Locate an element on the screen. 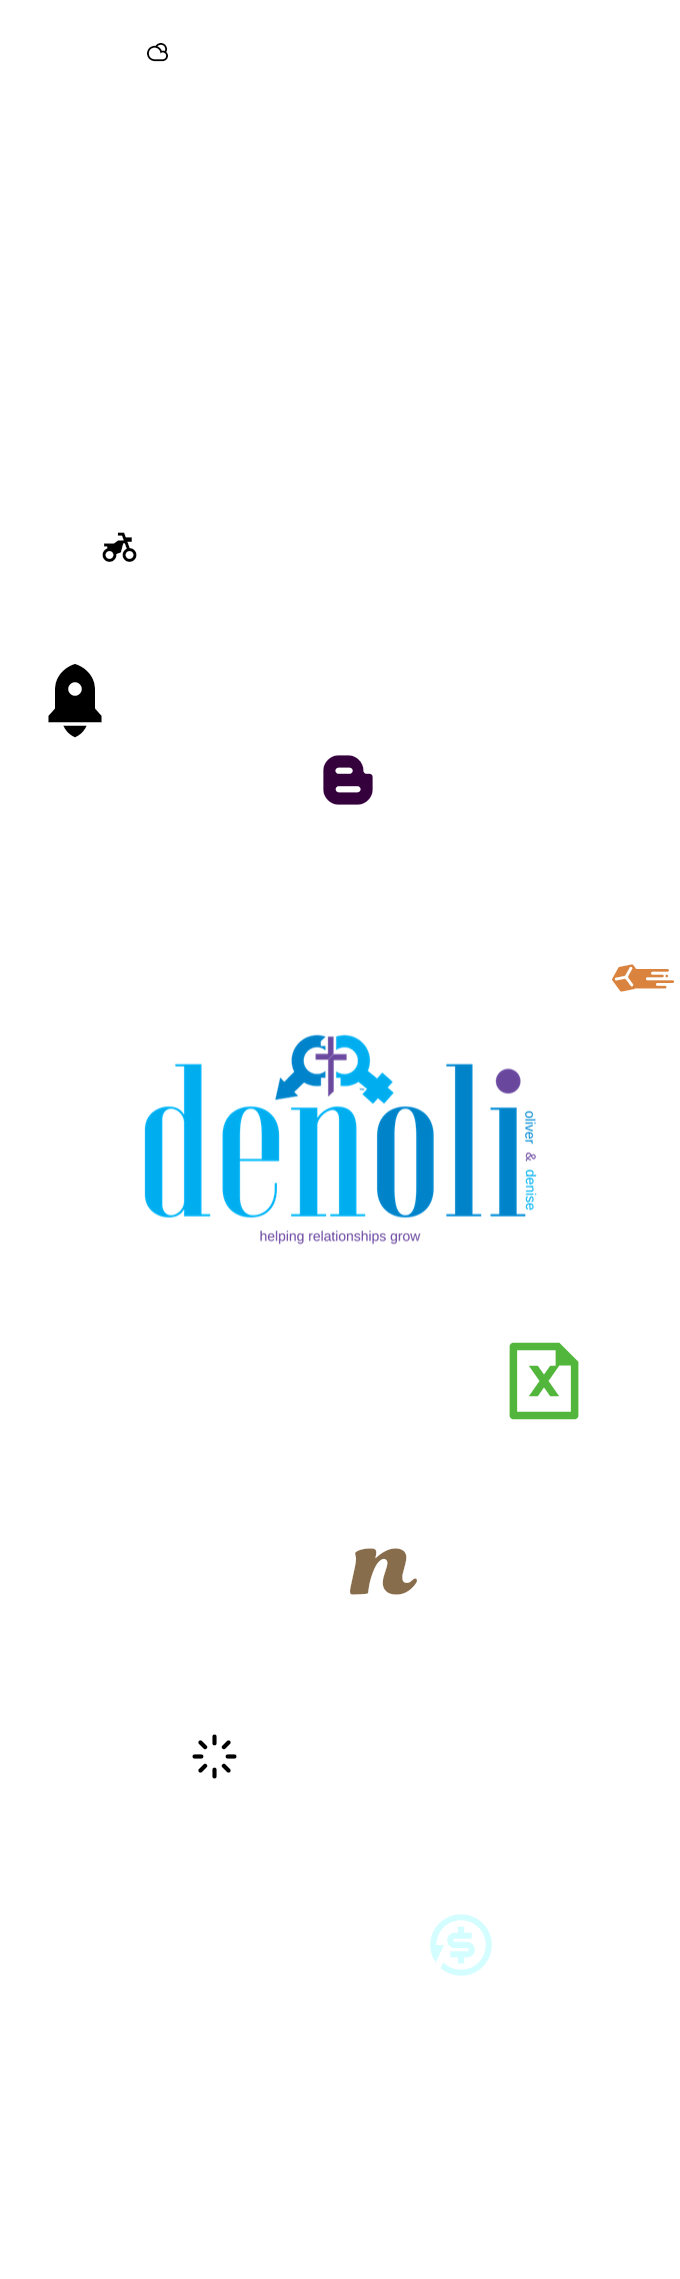  select motorcycle as transportation mode is located at coordinates (119, 546).